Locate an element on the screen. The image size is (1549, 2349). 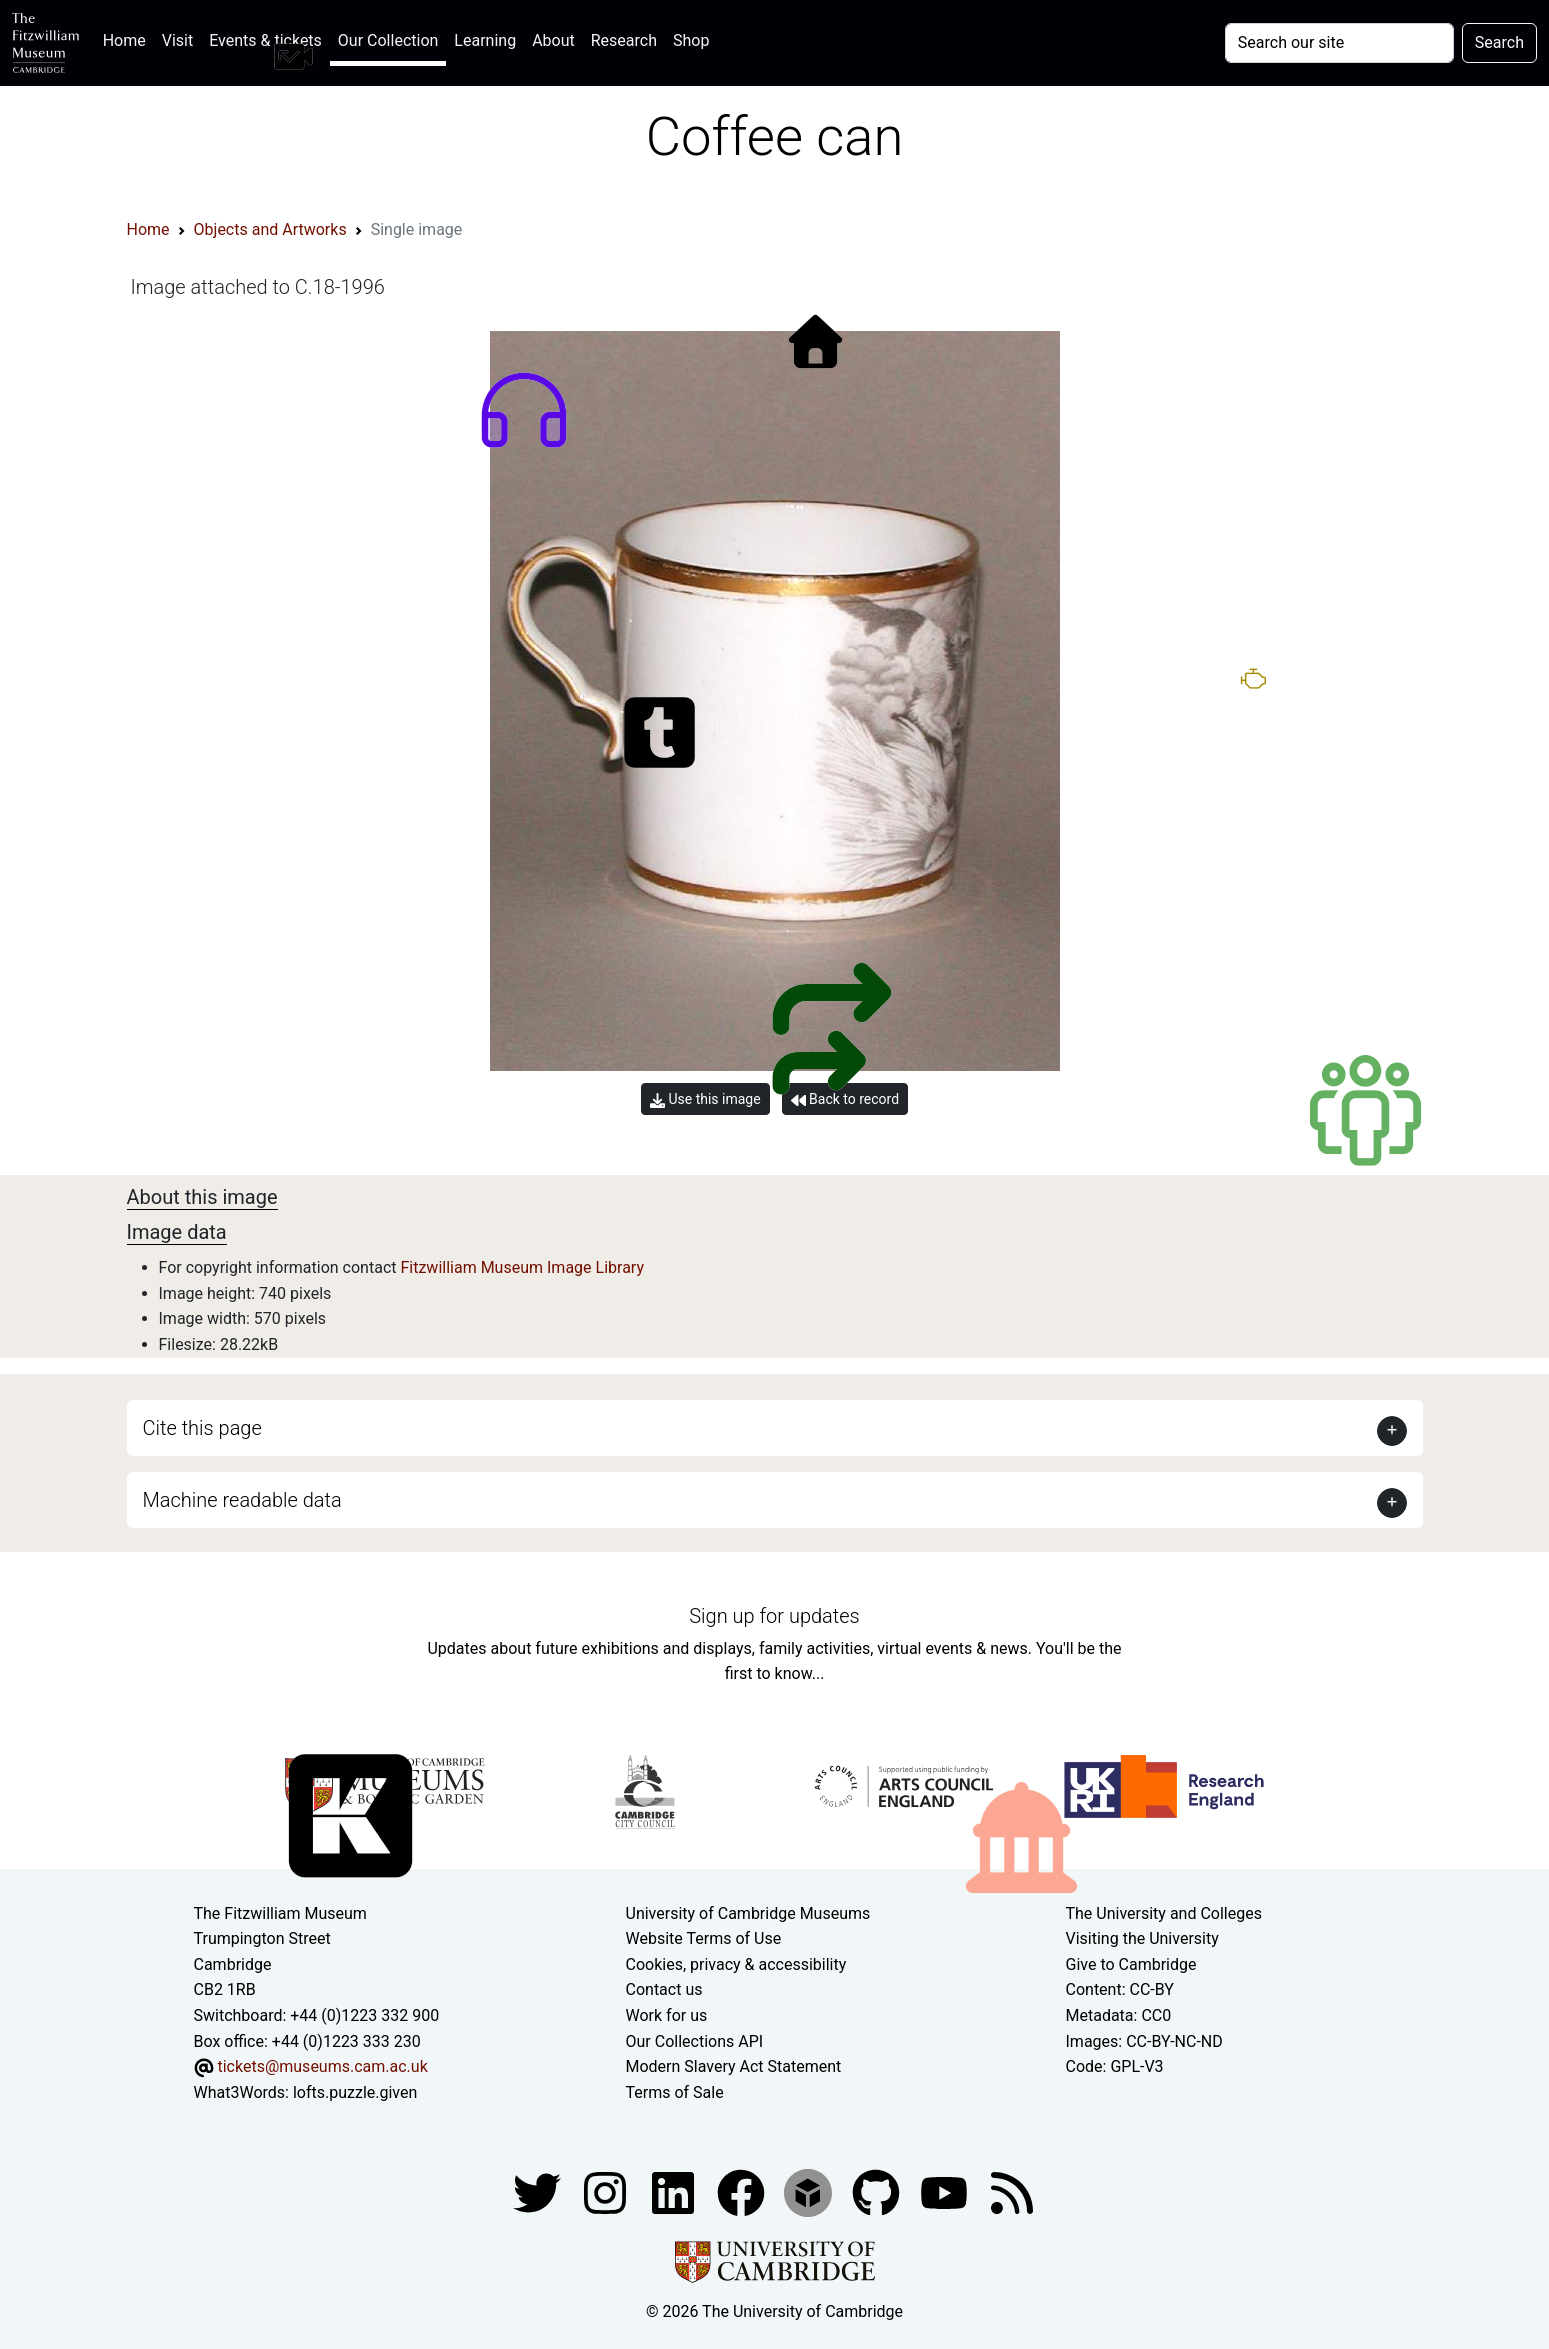
korvue brand logo is located at coordinates (350, 1815).